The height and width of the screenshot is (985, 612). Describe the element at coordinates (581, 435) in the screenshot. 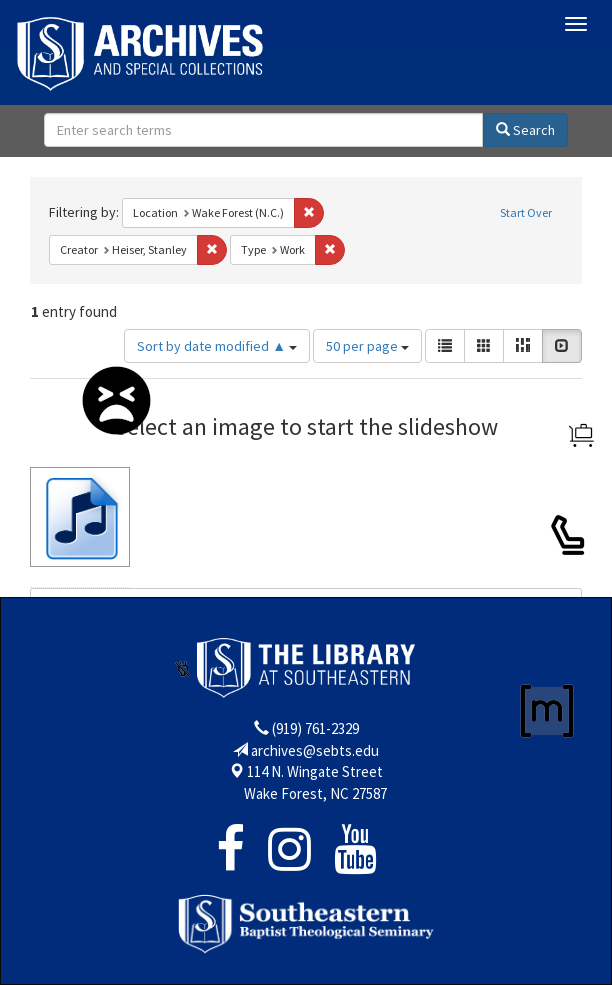

I see `access luggage or baggage services` at that location.